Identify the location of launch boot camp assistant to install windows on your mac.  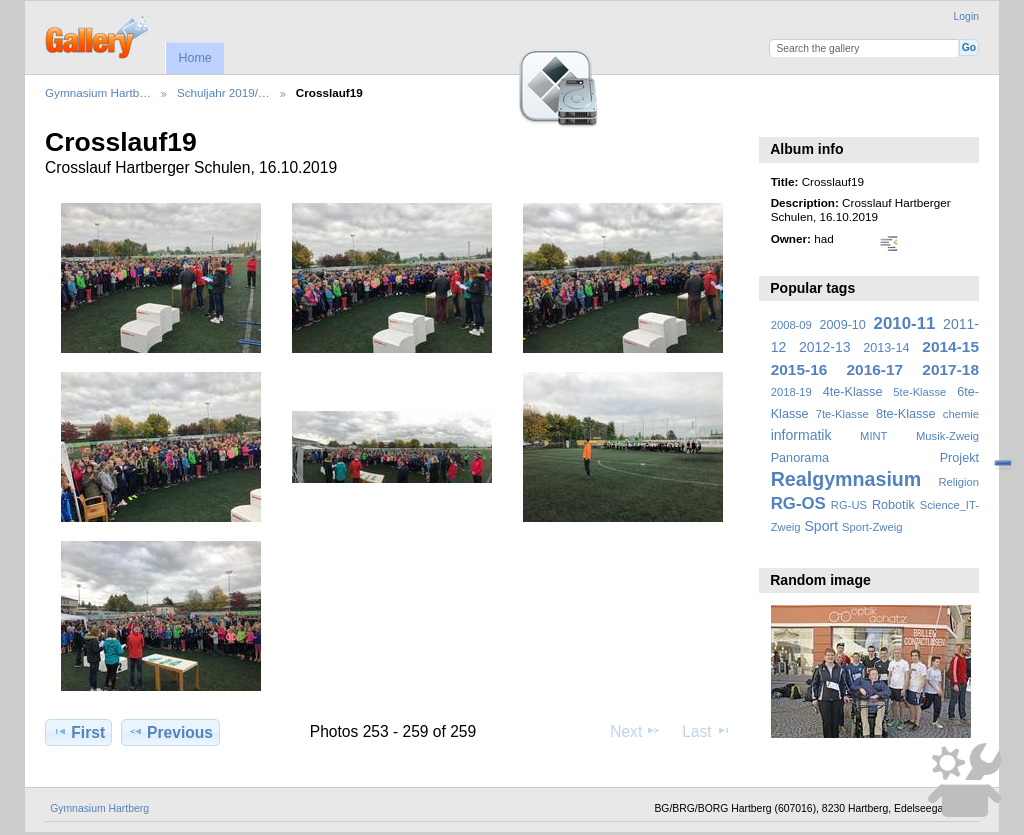
(555, 85).